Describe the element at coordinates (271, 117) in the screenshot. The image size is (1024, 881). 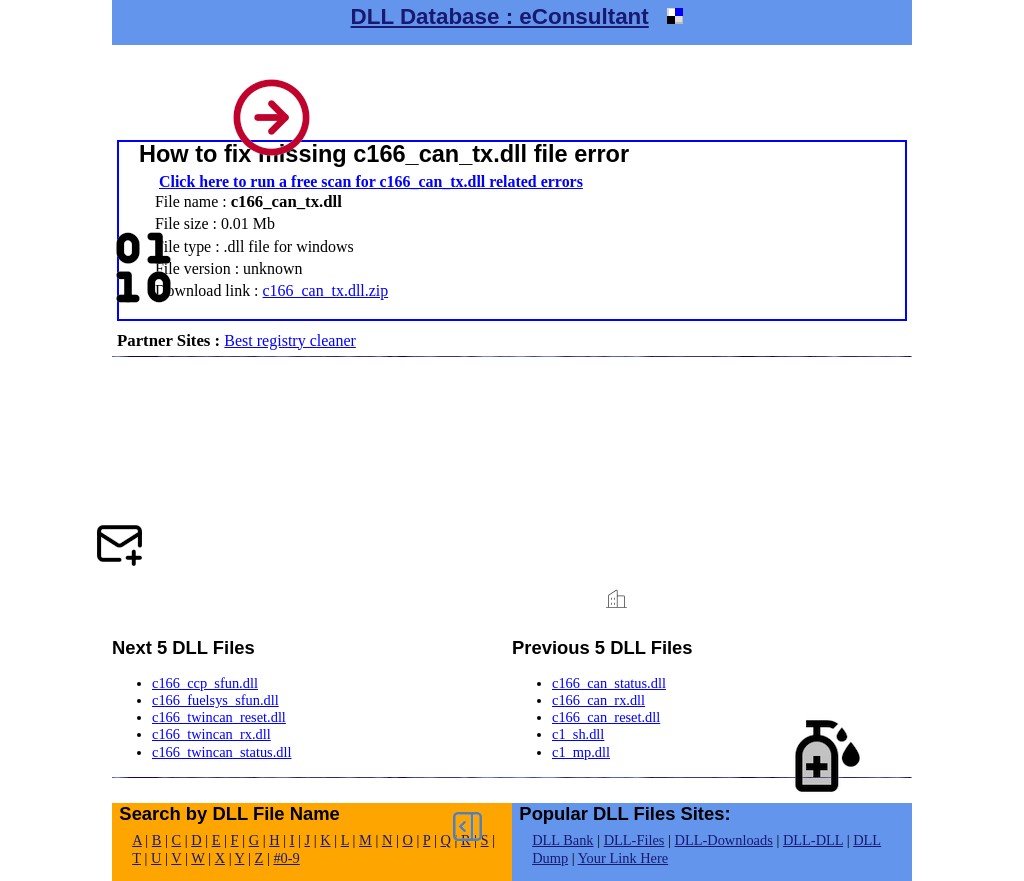
I see `proceed to the next step` at that location.